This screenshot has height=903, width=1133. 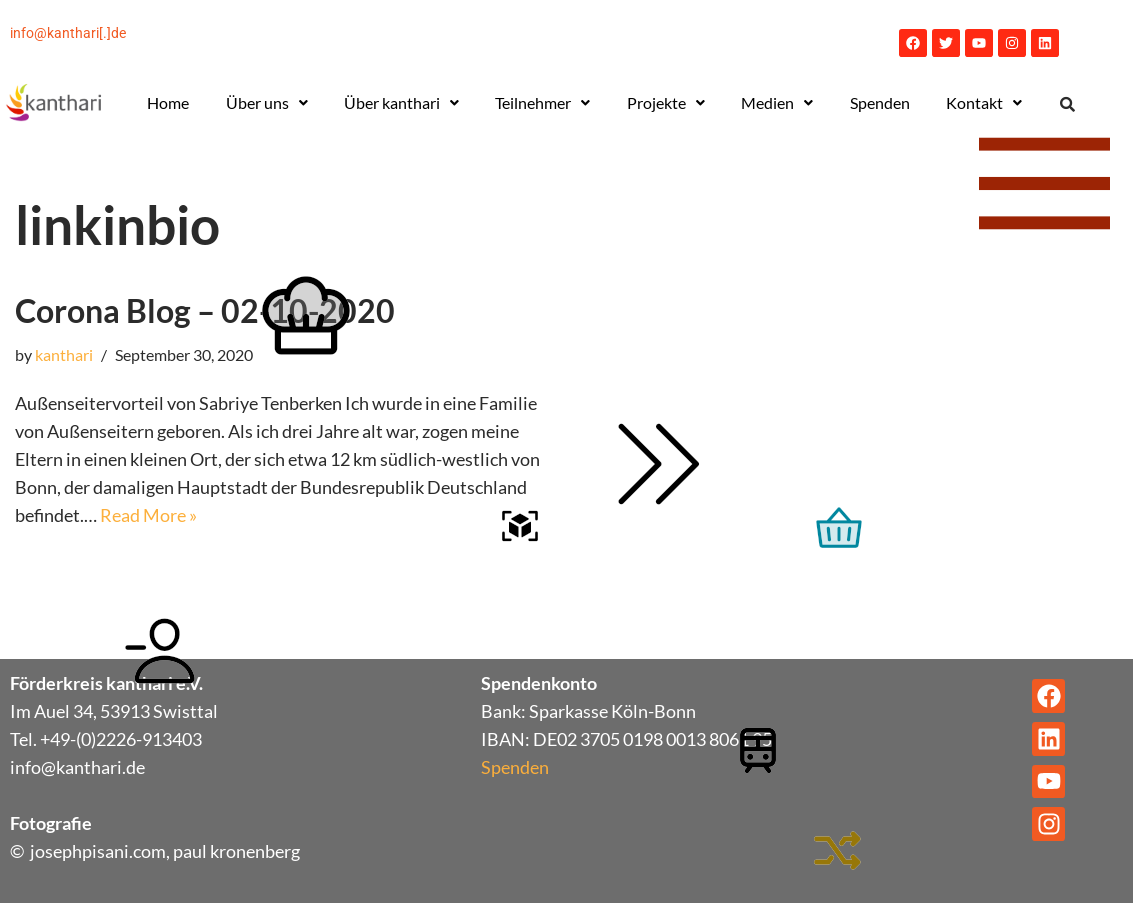 What do you see at coordinates (520, 526) in the screenshot?
I see `scan or capture a 3D object` at bounding box center [520, 526].